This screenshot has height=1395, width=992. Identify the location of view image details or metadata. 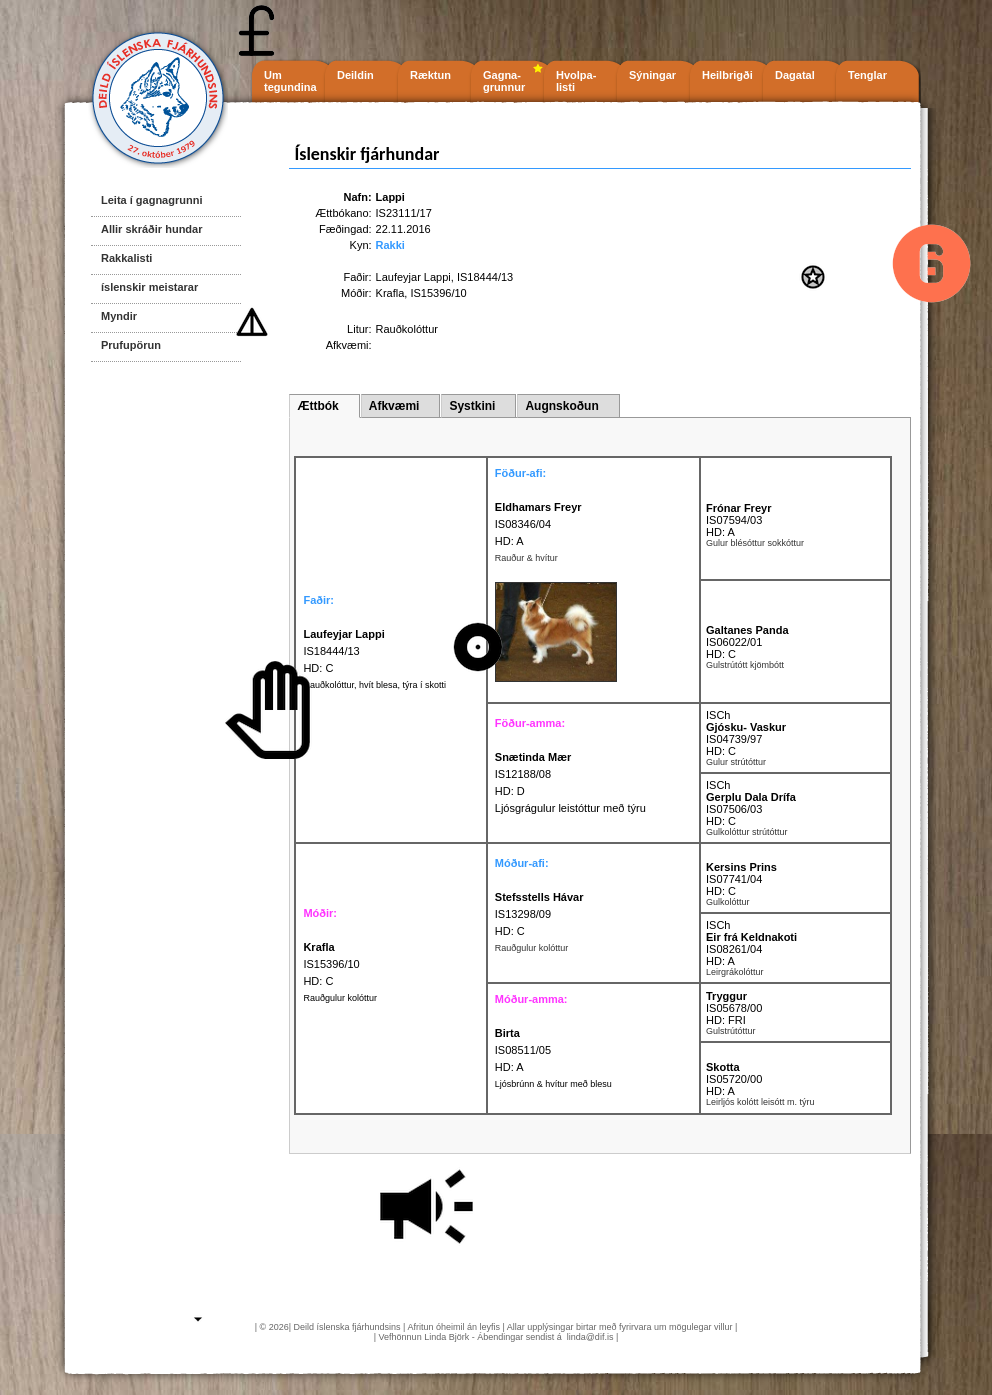
(252, 321).